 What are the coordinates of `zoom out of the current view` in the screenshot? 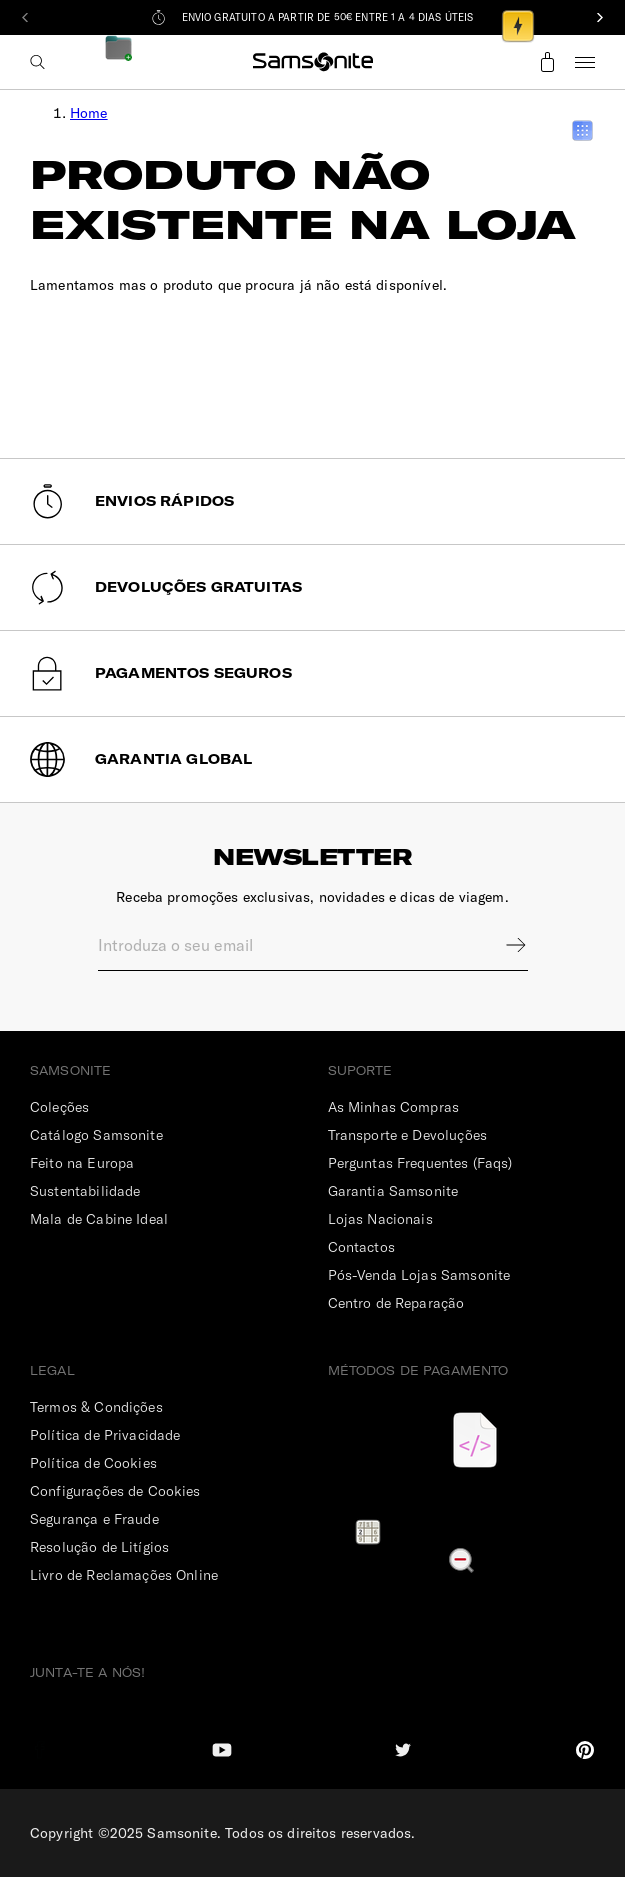 It's located at (461, 1560).